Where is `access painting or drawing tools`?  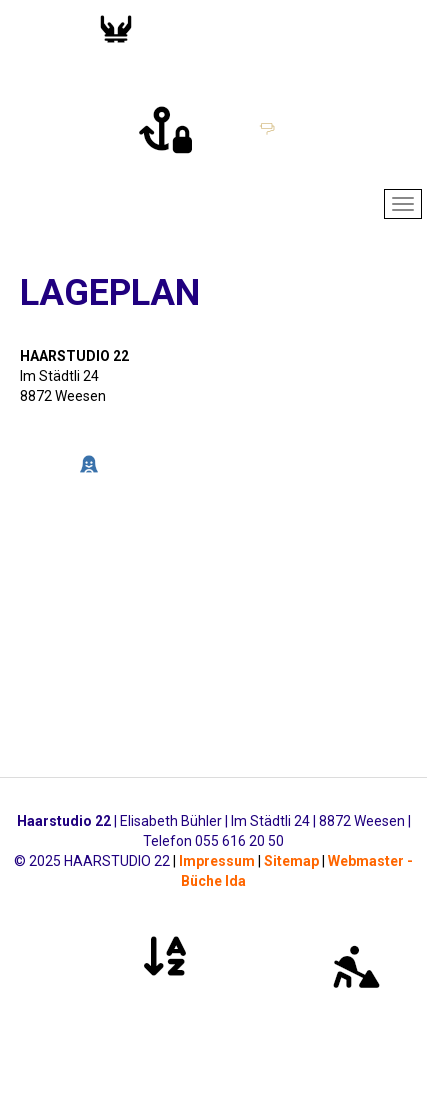 access painting or drawing tools is located at coordinates (267, 128).